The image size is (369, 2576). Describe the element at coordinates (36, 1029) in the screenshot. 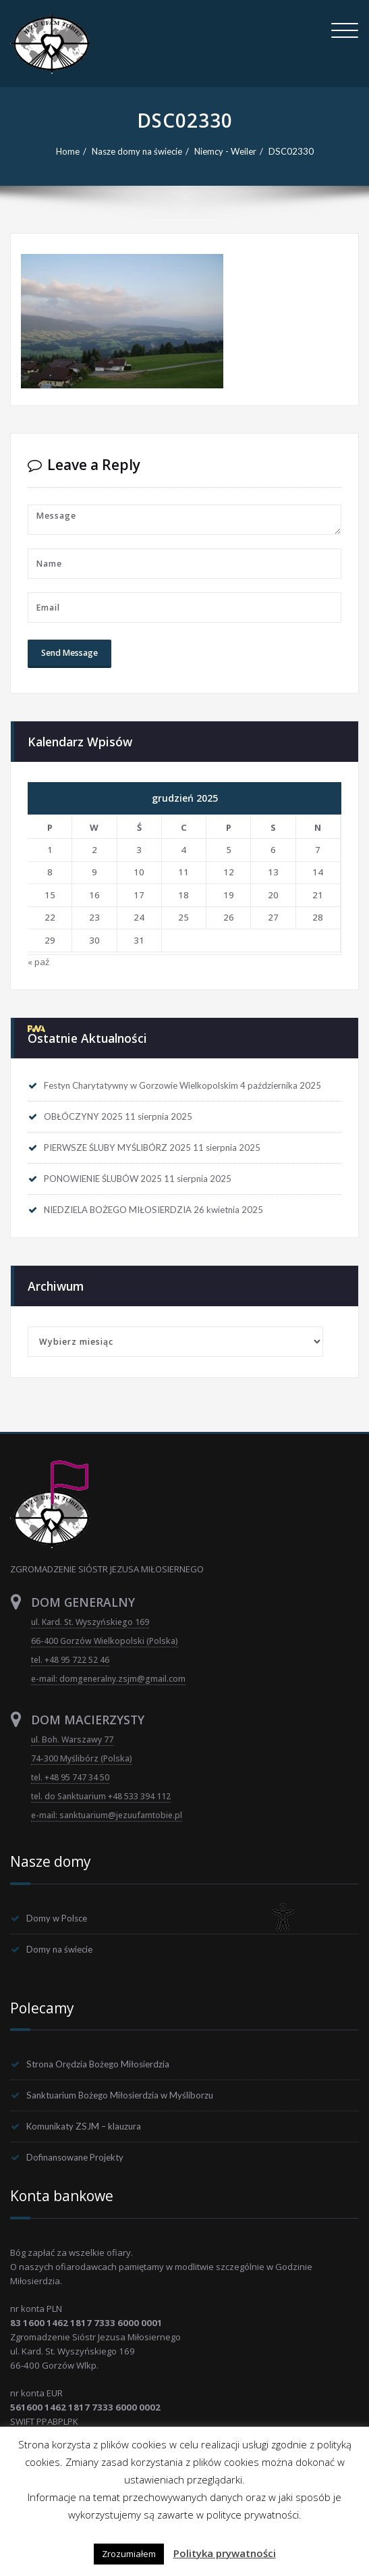

I see `progressive web app logo` at that location.